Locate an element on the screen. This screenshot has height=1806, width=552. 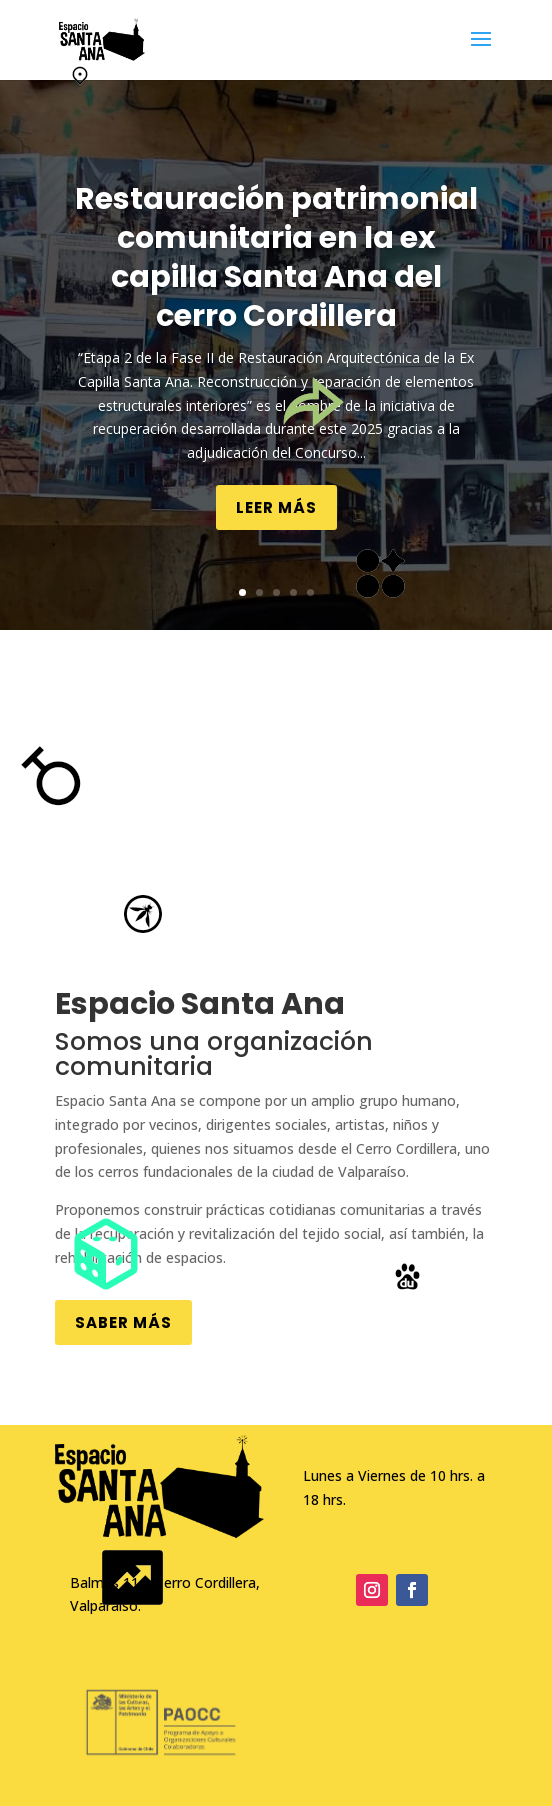
randomize or shuffle content is located at coordinates (106, 1254).